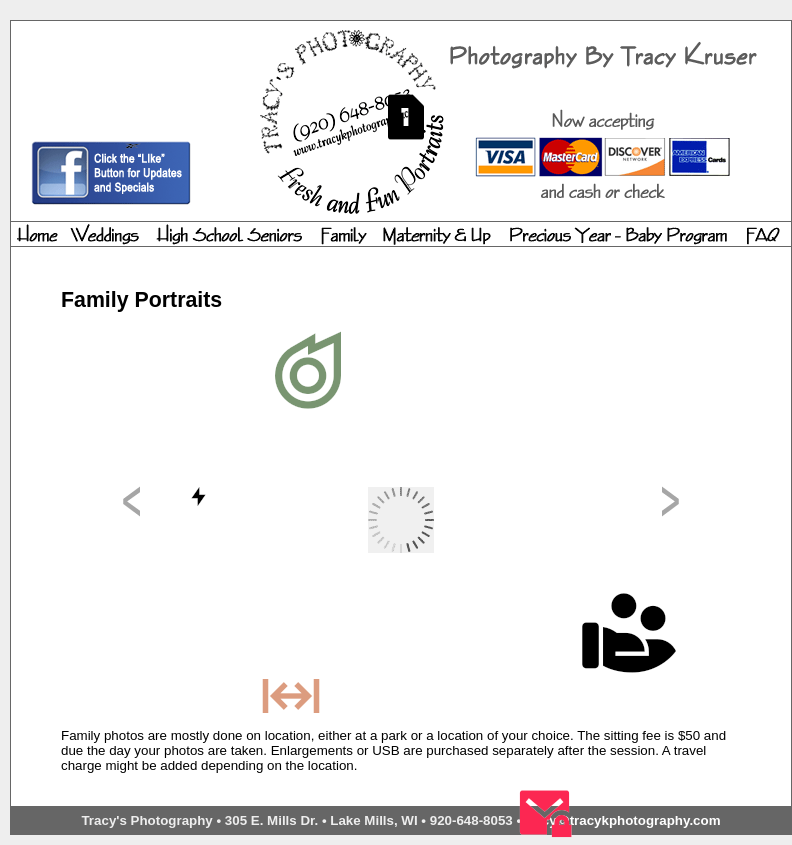  I want to click on indicates primary SIM card slot (SIM 1), so click(406, 117).